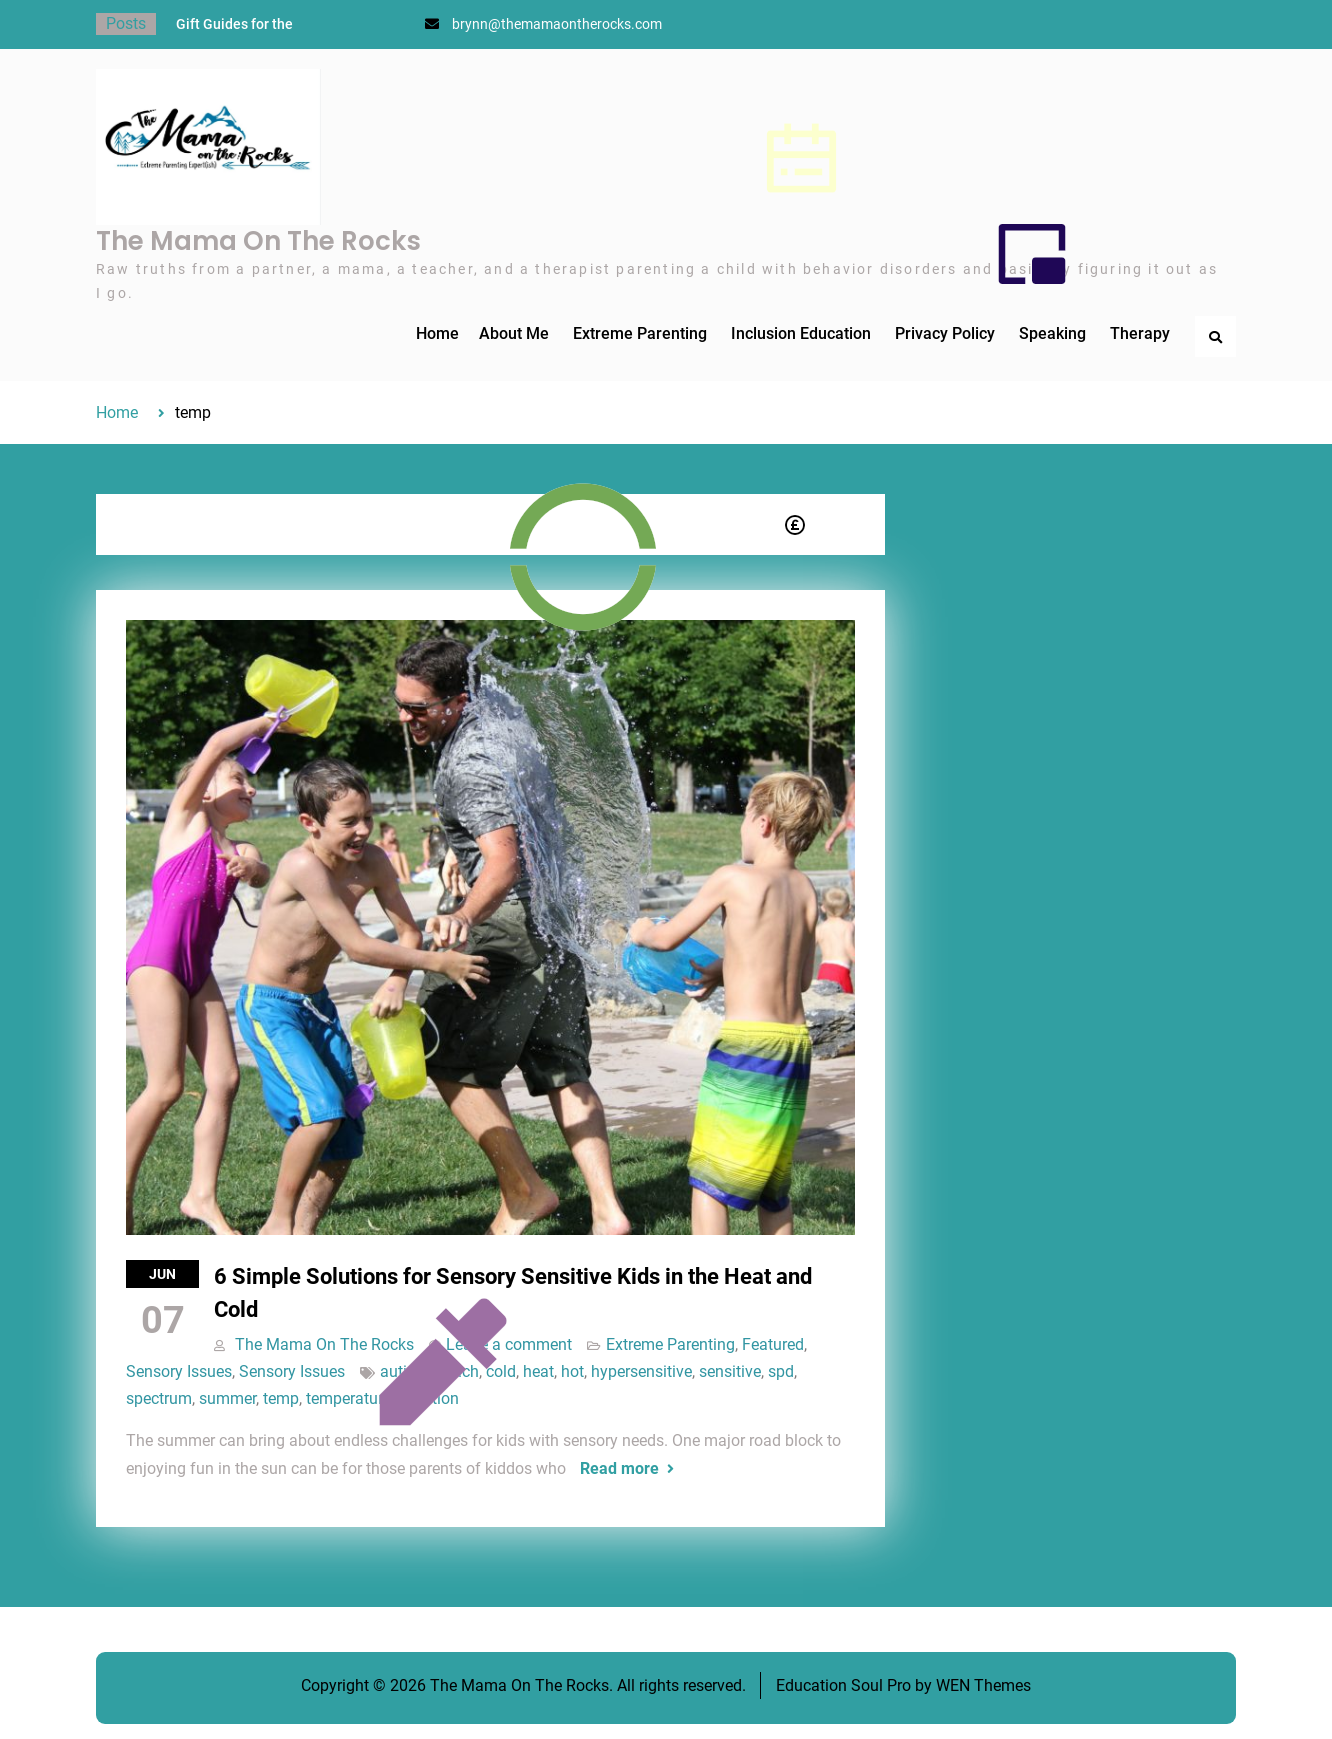  What do you see at coordinates (795, 525) in the screenshot?
I see `view balance in british pounds` at bounding box center [795, 525].